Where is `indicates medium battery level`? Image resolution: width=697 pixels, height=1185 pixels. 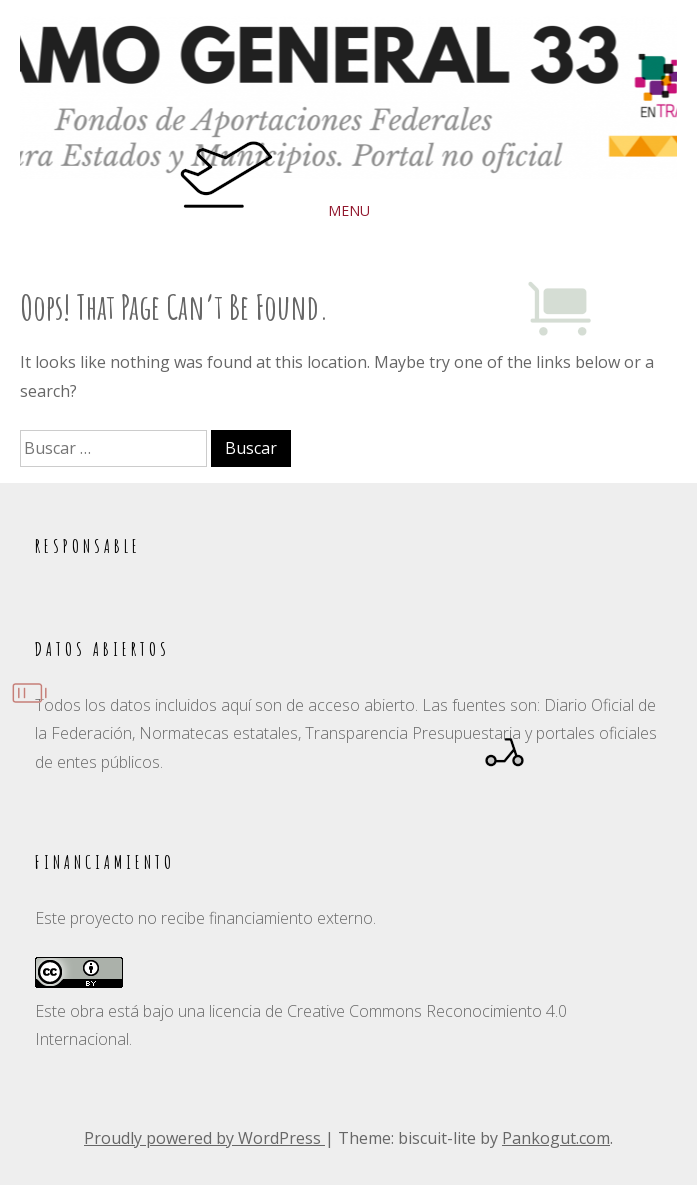
indicates medium battery level is located at coordinates (29, 693).